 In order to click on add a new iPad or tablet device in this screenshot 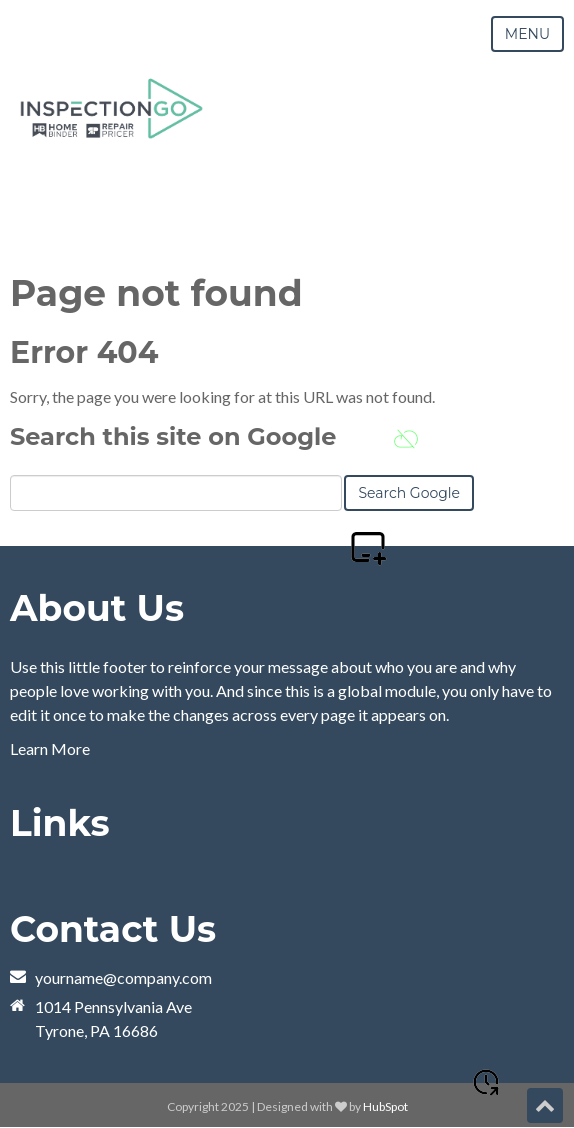, I will do `click(368, 547)`.